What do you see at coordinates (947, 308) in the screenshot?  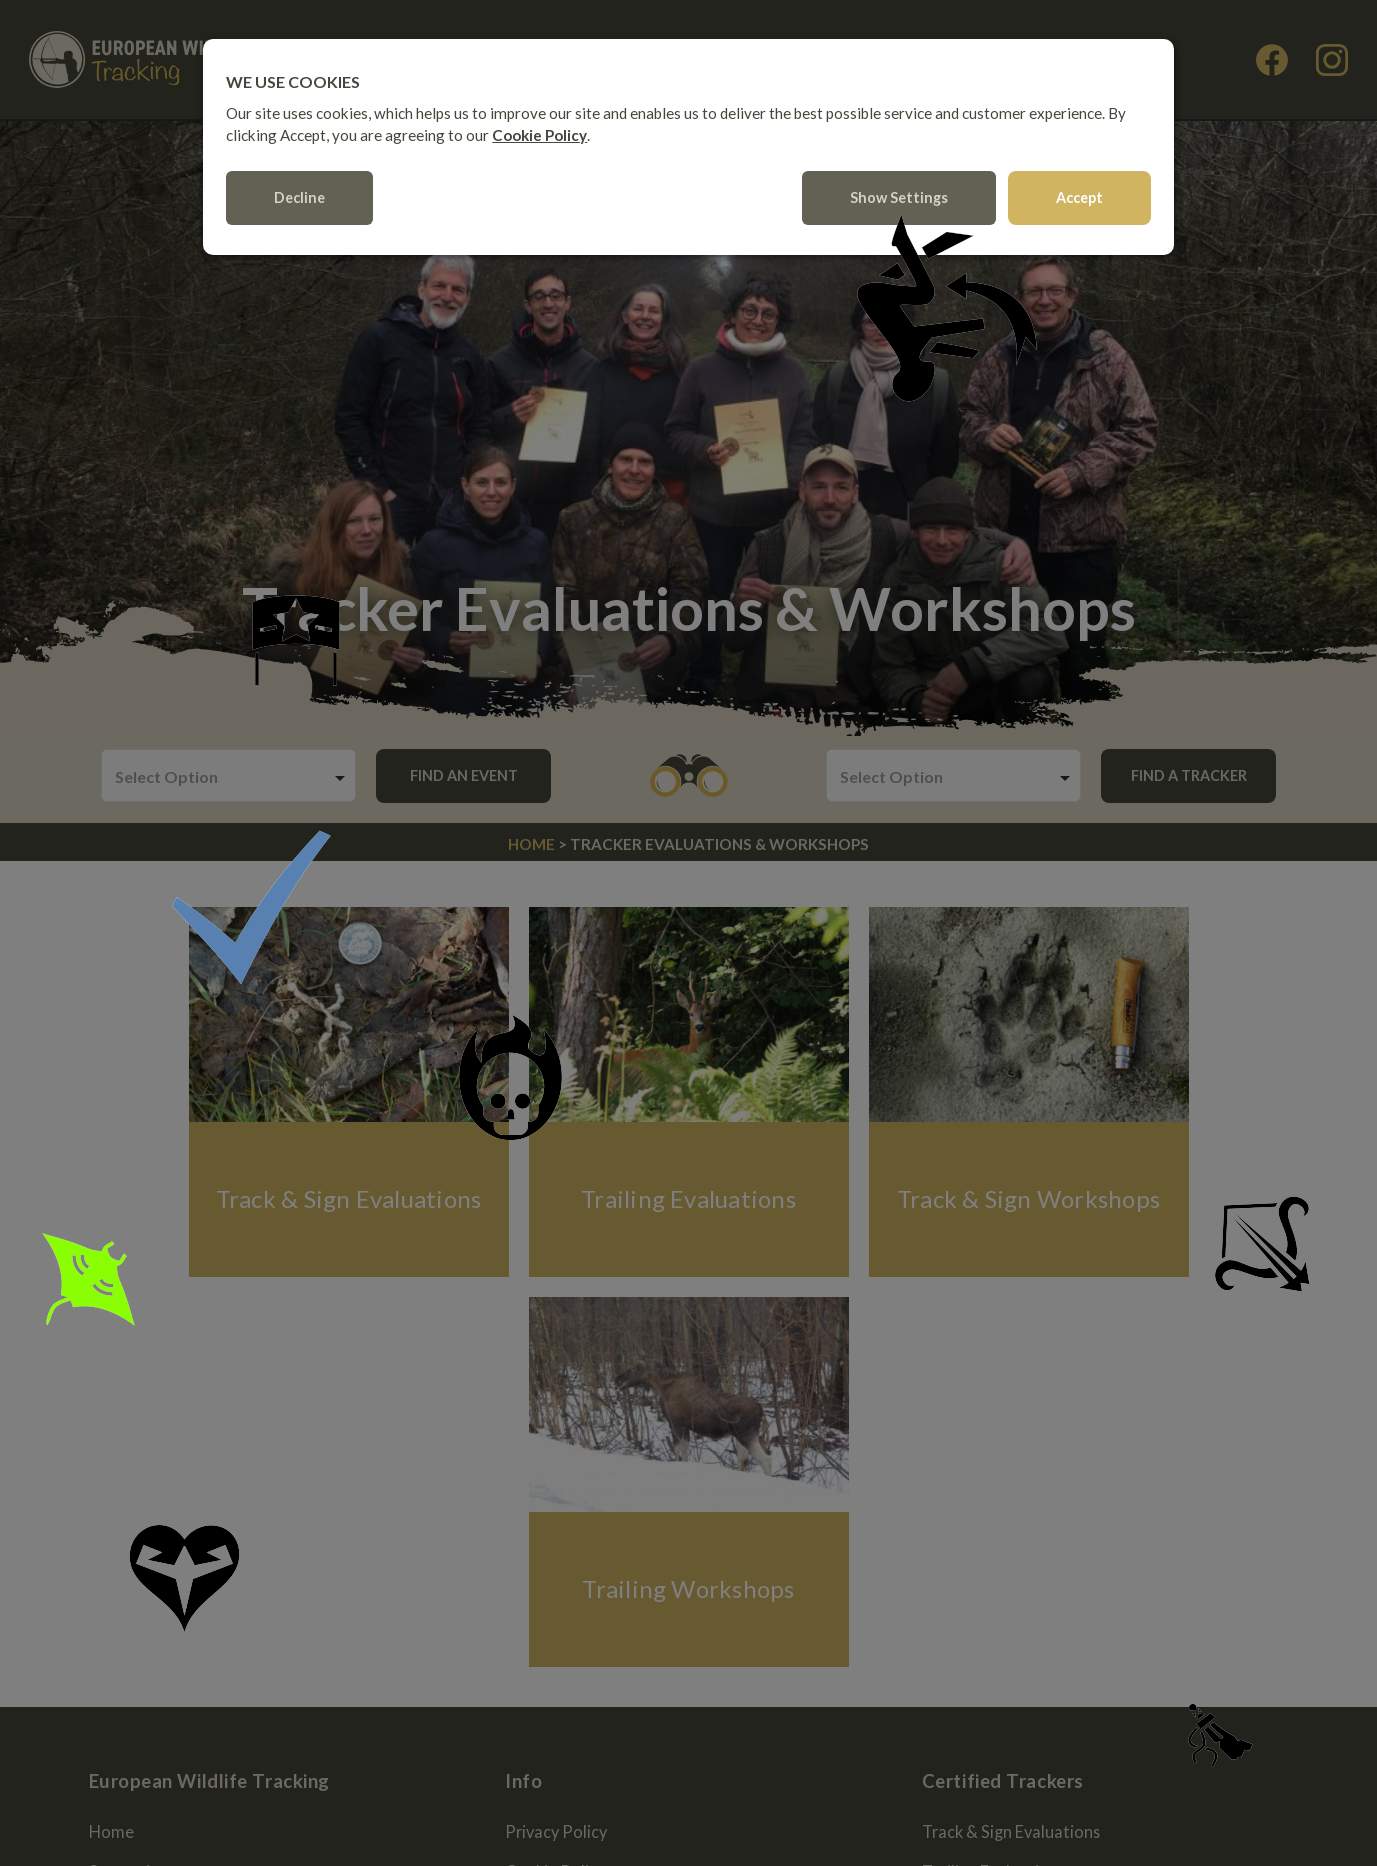 I see `indicates acrobatic or gymnastic skill ability` at bounding box center [947, 308].